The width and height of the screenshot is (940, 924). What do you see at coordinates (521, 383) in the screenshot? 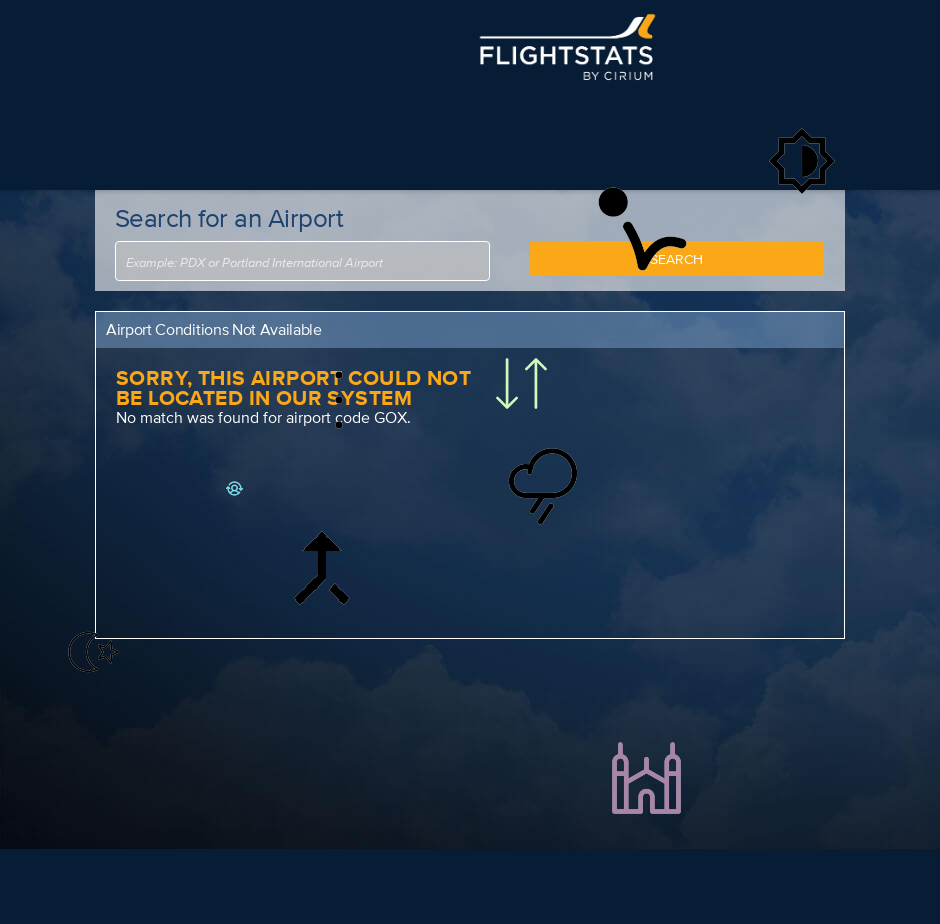
I see `sort items in ascending or descending order` at bounding box center [521, 383].